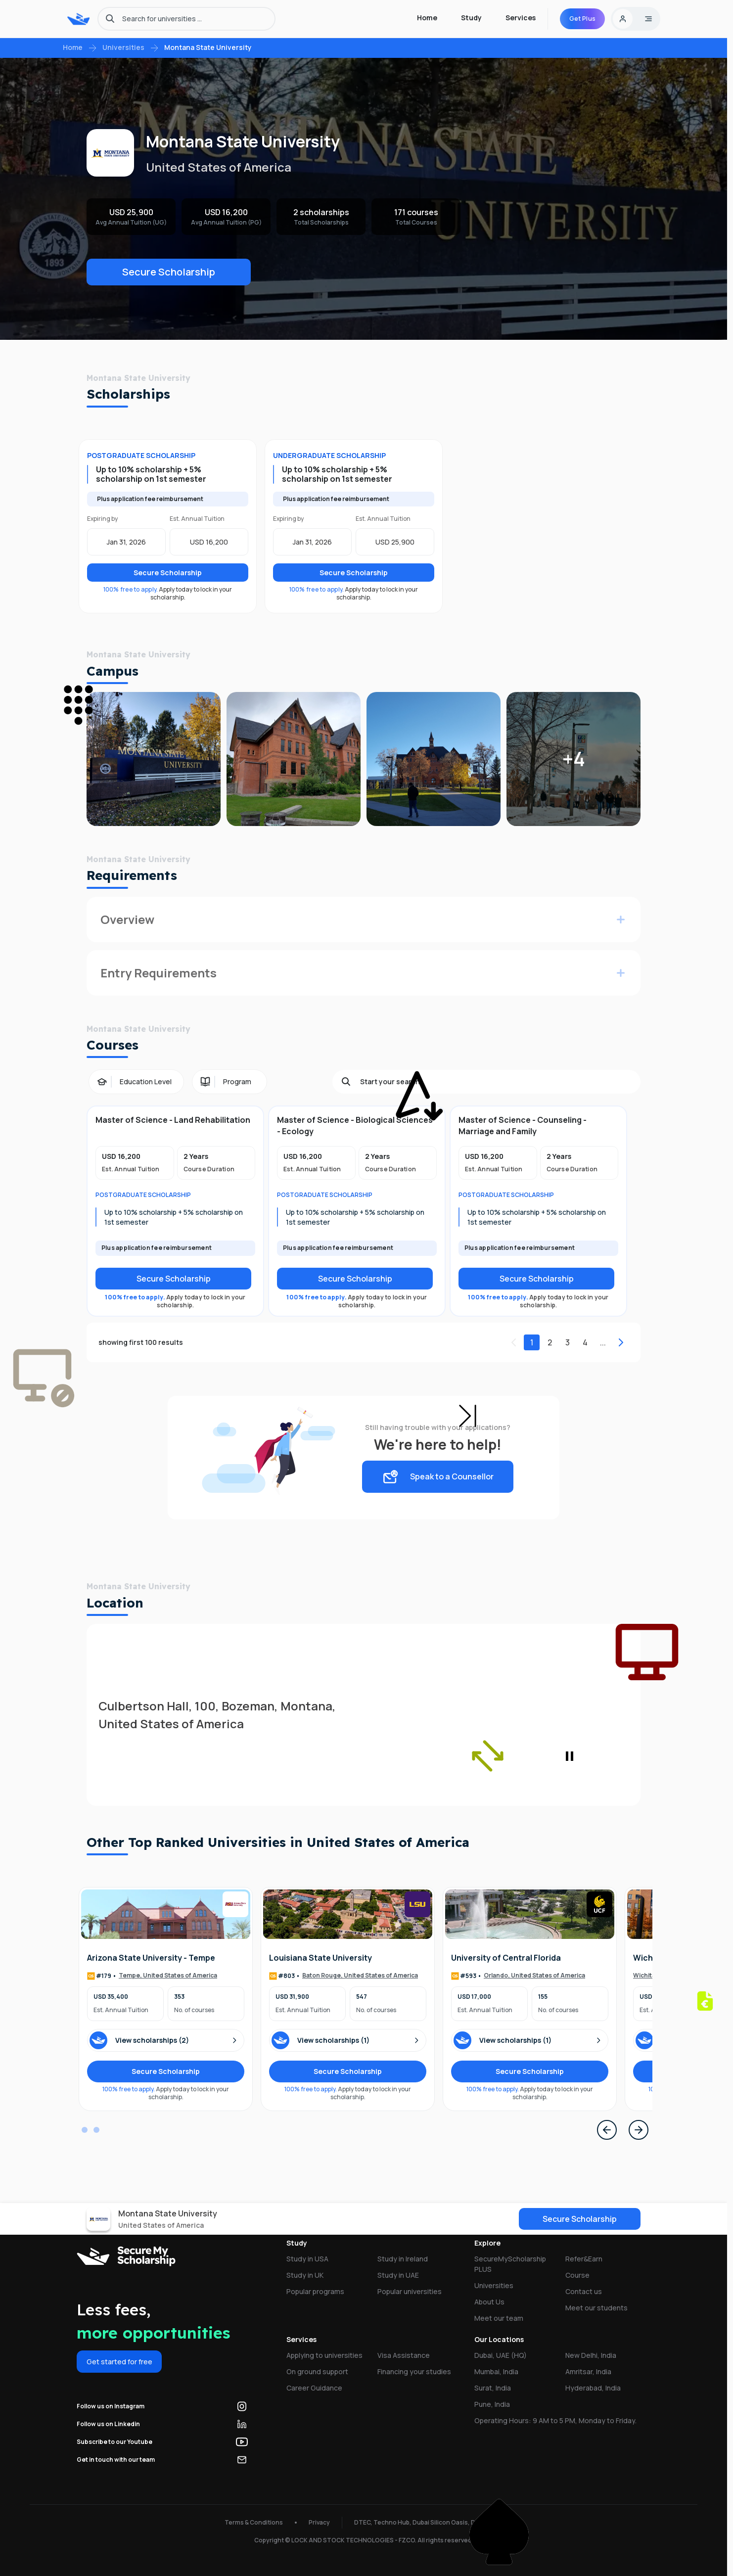 This screenshot has width=733, height=2576. I want to click on skip to the end of a track or playlist, so click(468, 1416).